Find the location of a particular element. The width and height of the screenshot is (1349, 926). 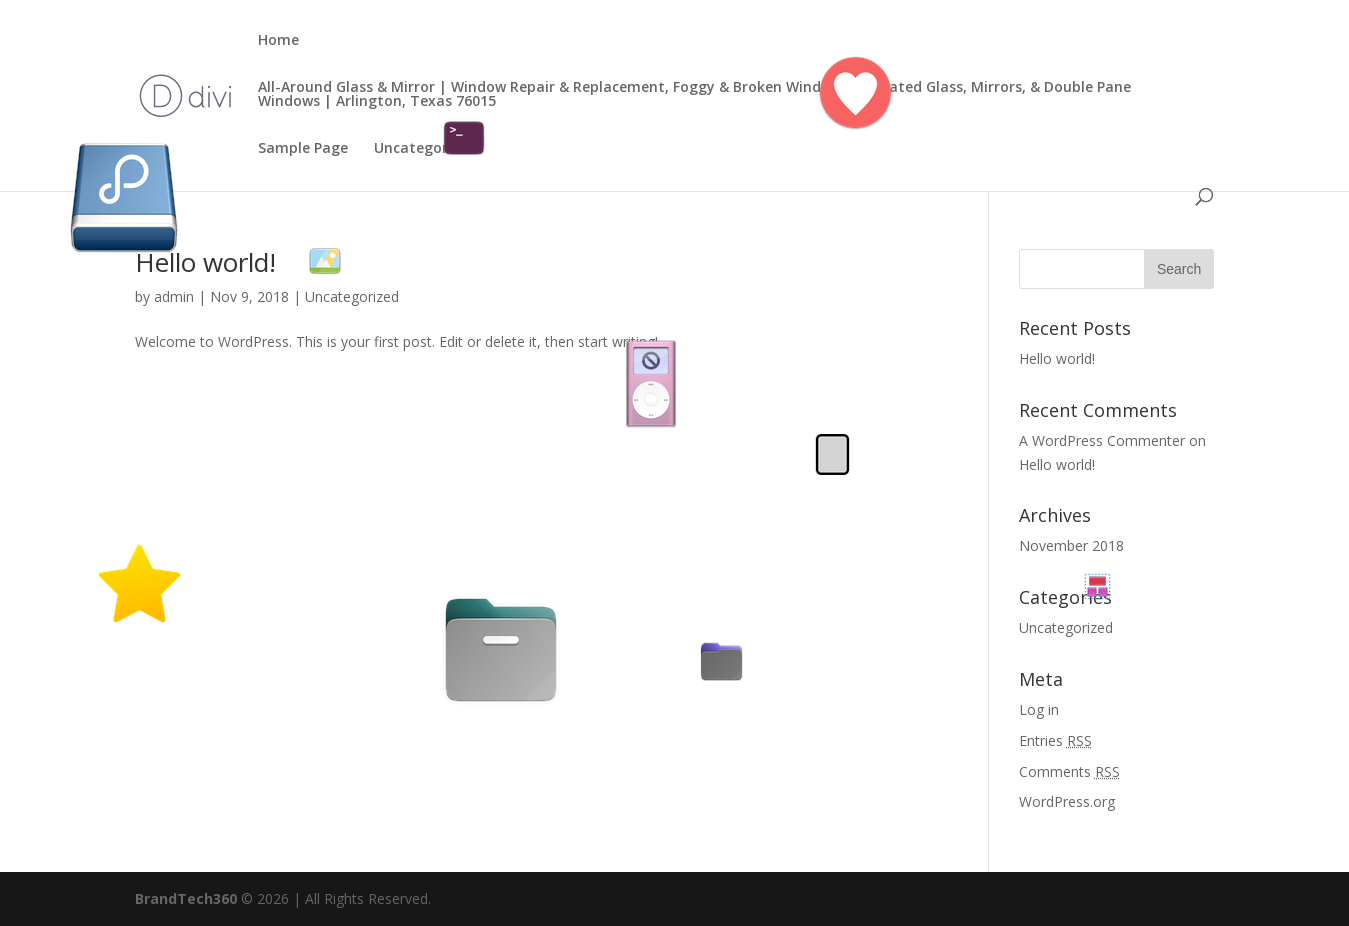

open graphics or image editing applications is located at coordinates (325, 261).